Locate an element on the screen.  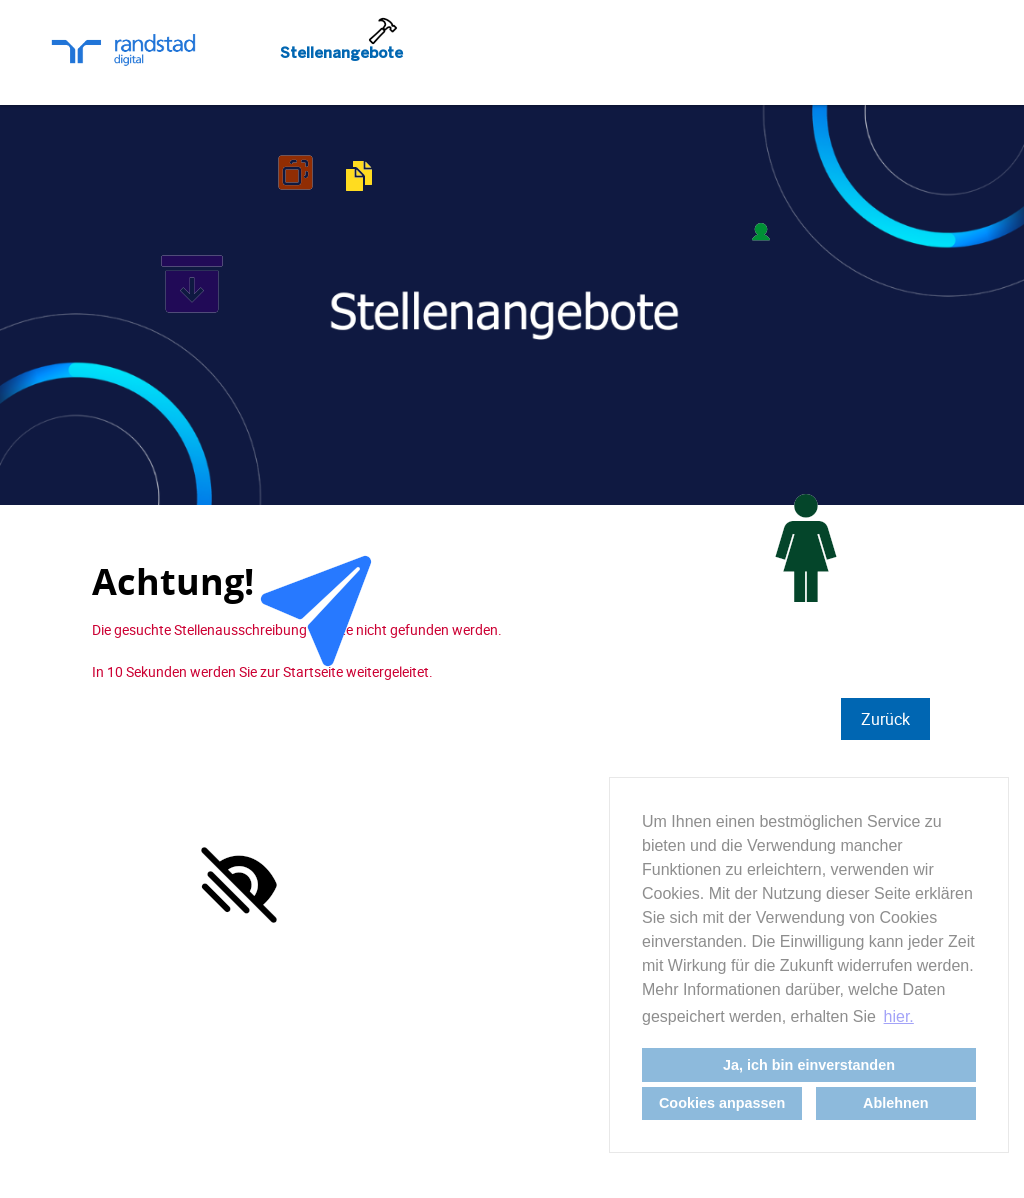
indicates low vision or visual impairment accessibility mode is located at coordinates (239, 885).